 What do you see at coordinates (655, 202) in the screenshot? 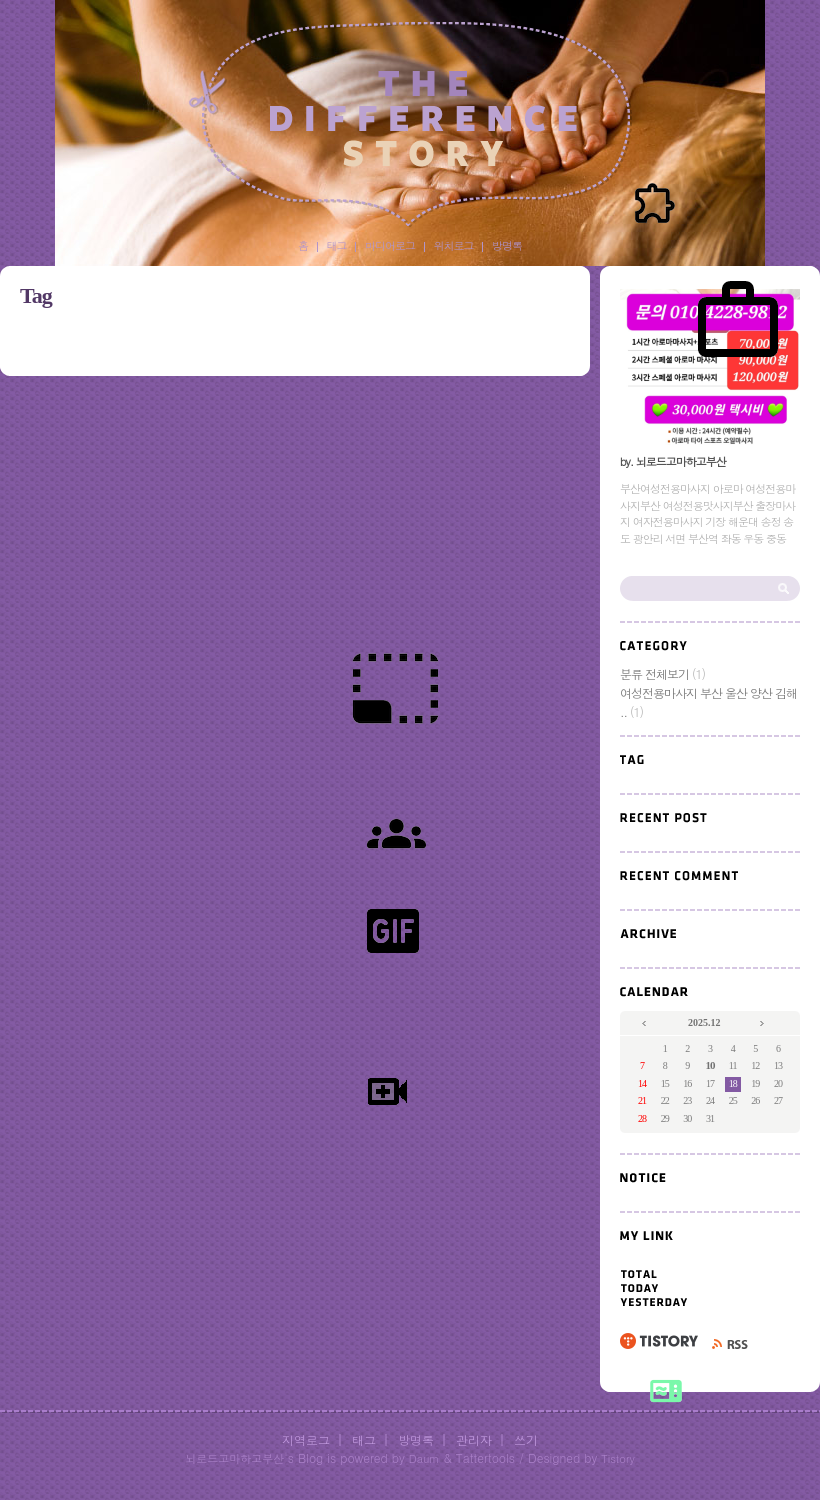
I see `access browser extensions or add-ons` at bounding box center [655, 202].